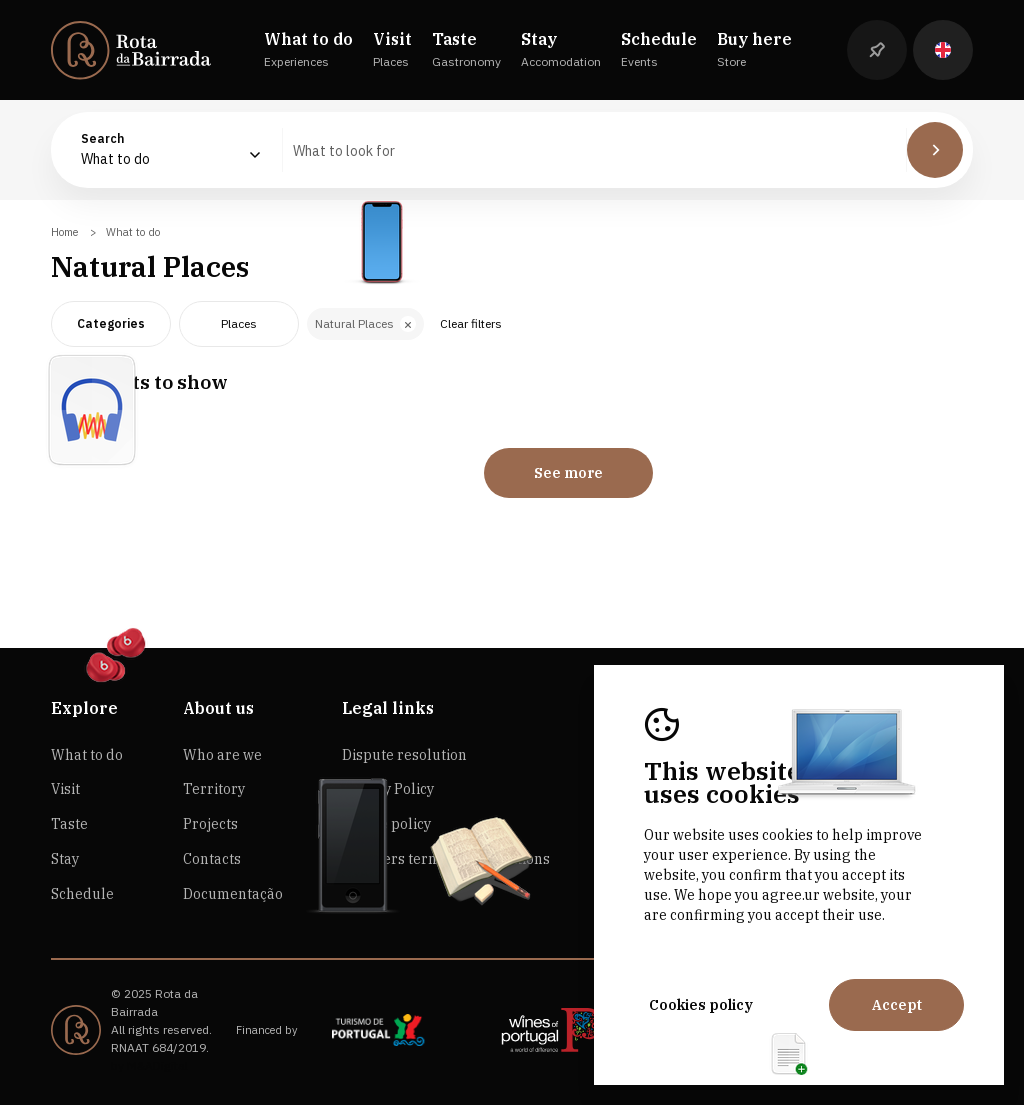 This screenshot has height=1105, width=1024. I want to click on create a new document, so click(788, 1053).